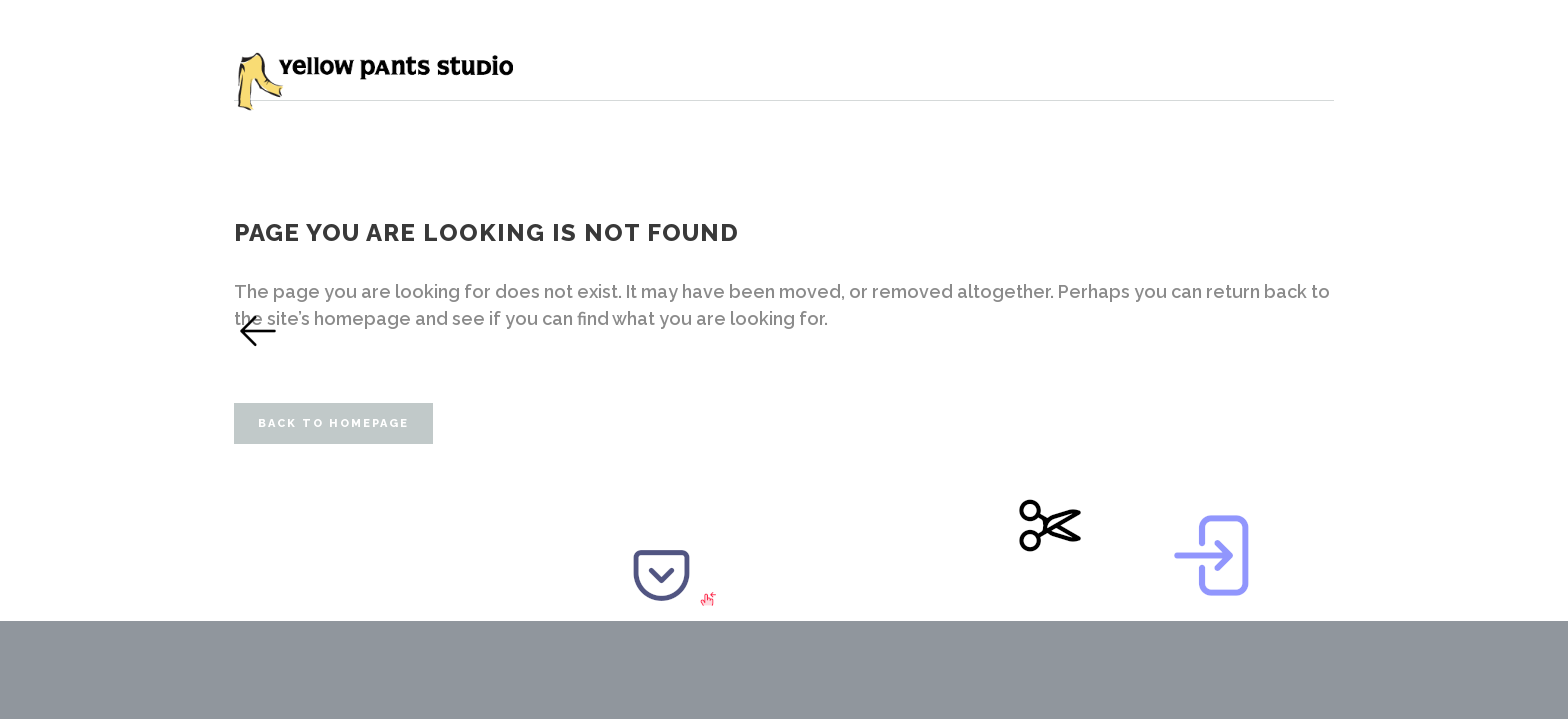 The height and width of the screenshot is (720, 1568). What do you see at coordinates (707, 599) in the screenshot?
I see `swipe left to navigate or dismiss` at bounding box center [707, 599].